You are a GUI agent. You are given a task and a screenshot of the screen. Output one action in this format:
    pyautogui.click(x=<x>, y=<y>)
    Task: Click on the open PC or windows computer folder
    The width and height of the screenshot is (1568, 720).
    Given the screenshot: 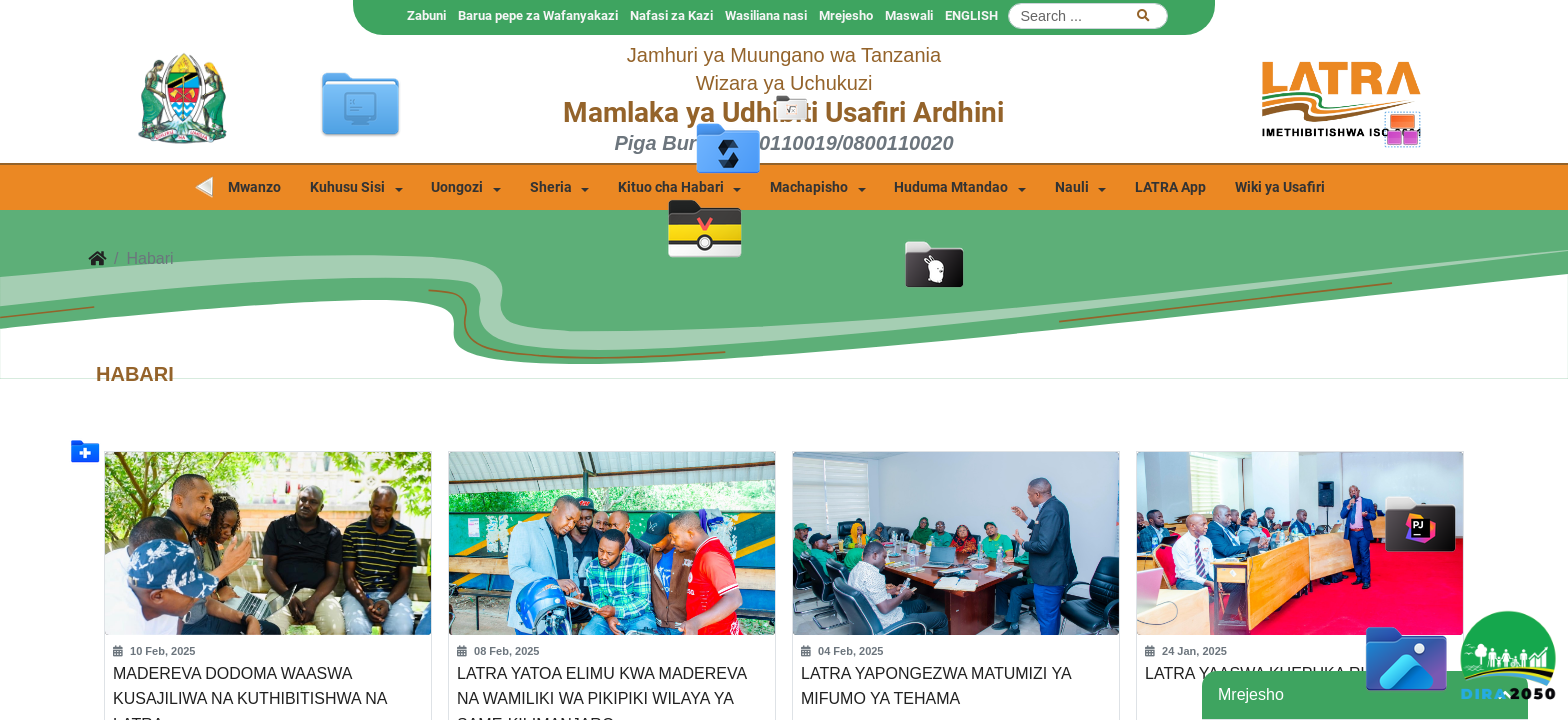 What is the action you would take?
    pyautogui.click(x=360, y=103)
    